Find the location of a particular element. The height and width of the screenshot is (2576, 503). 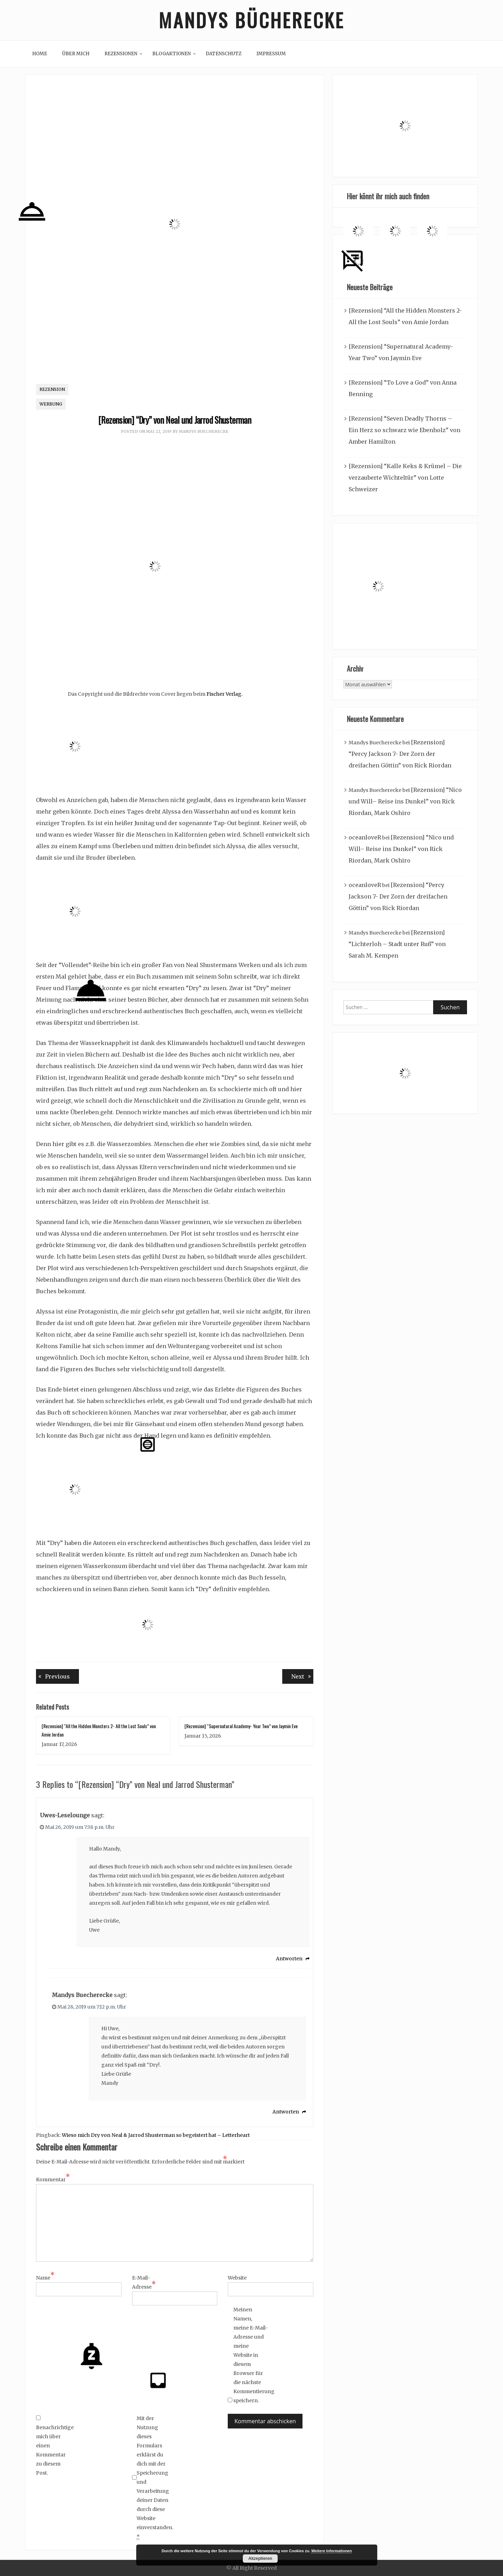

notifications are currently paused or snoozed is located at coordinates (92, 2356).